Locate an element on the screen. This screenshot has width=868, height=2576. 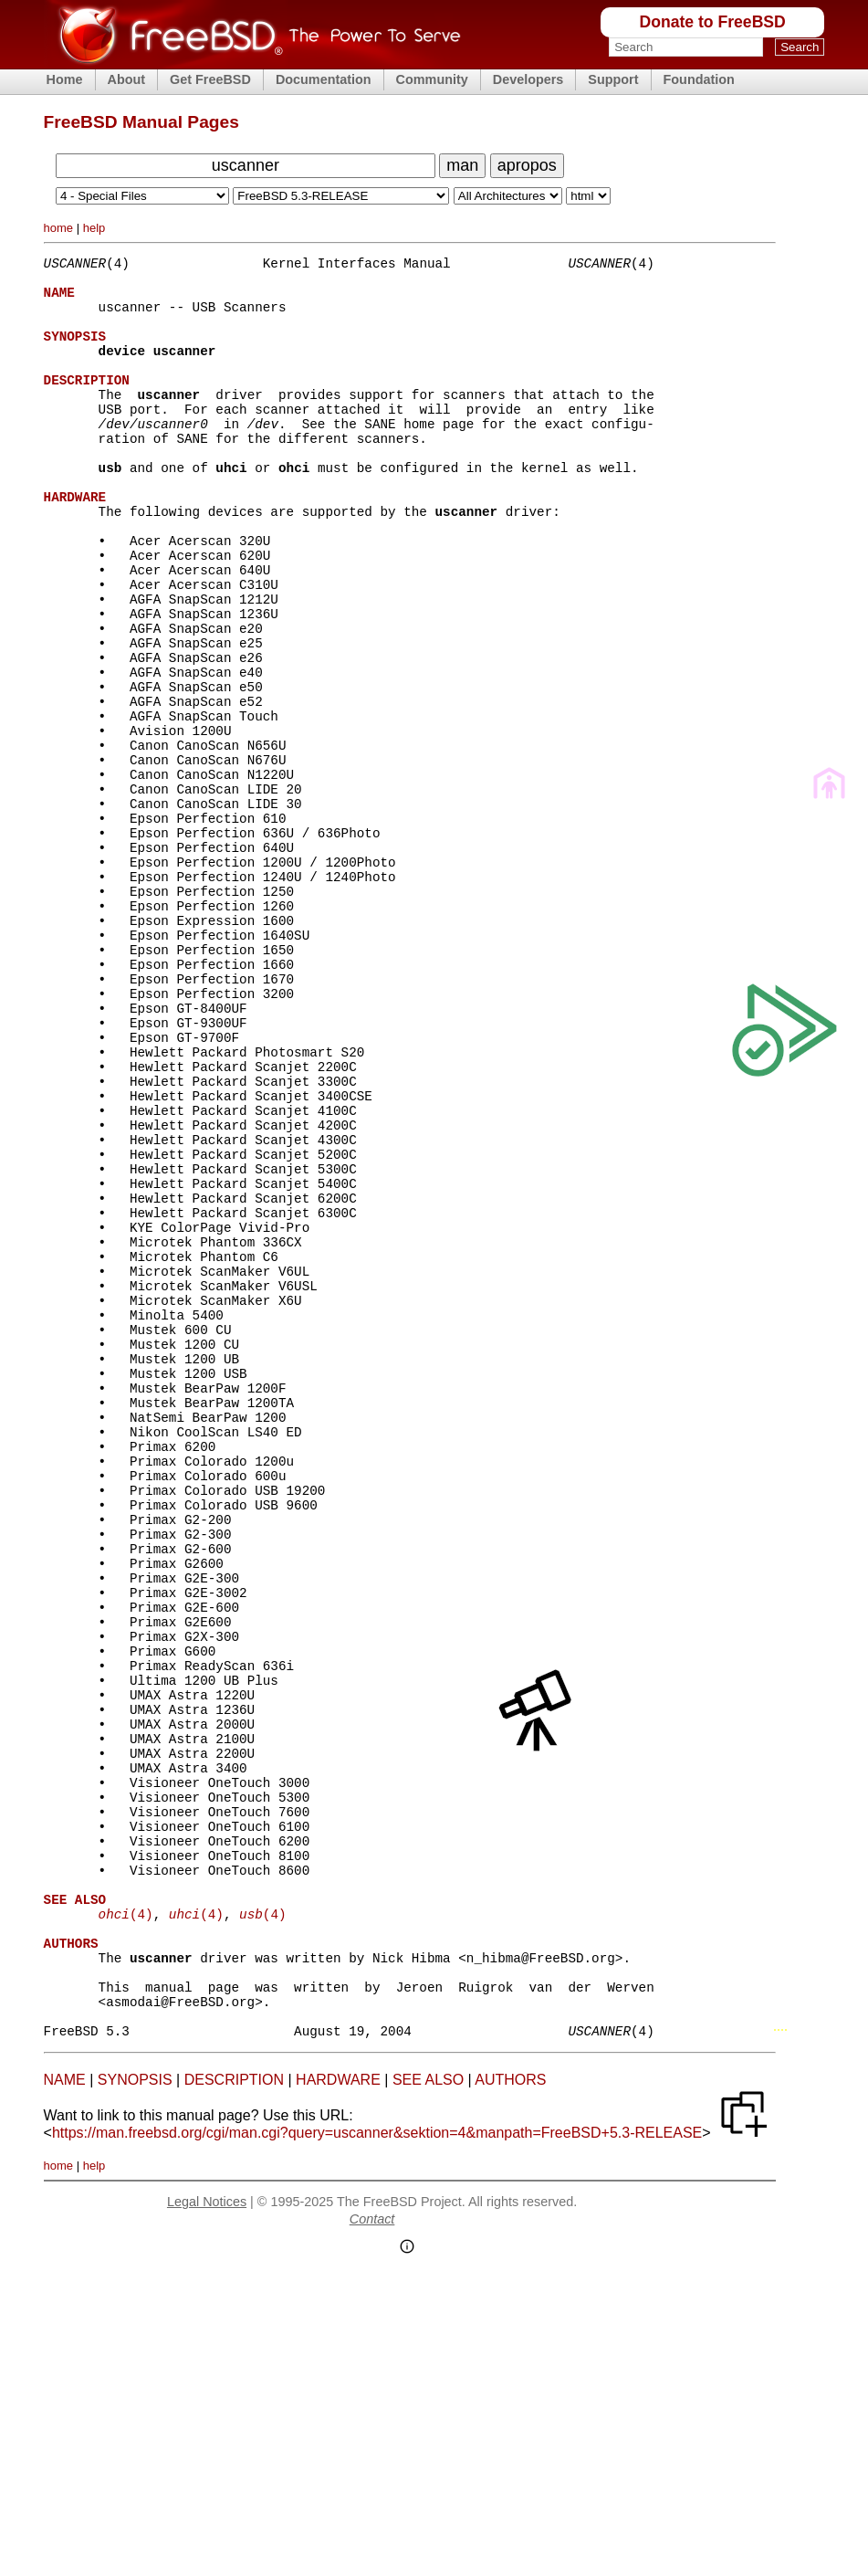
explore or discover new content is located at coordinates (537, 1710).